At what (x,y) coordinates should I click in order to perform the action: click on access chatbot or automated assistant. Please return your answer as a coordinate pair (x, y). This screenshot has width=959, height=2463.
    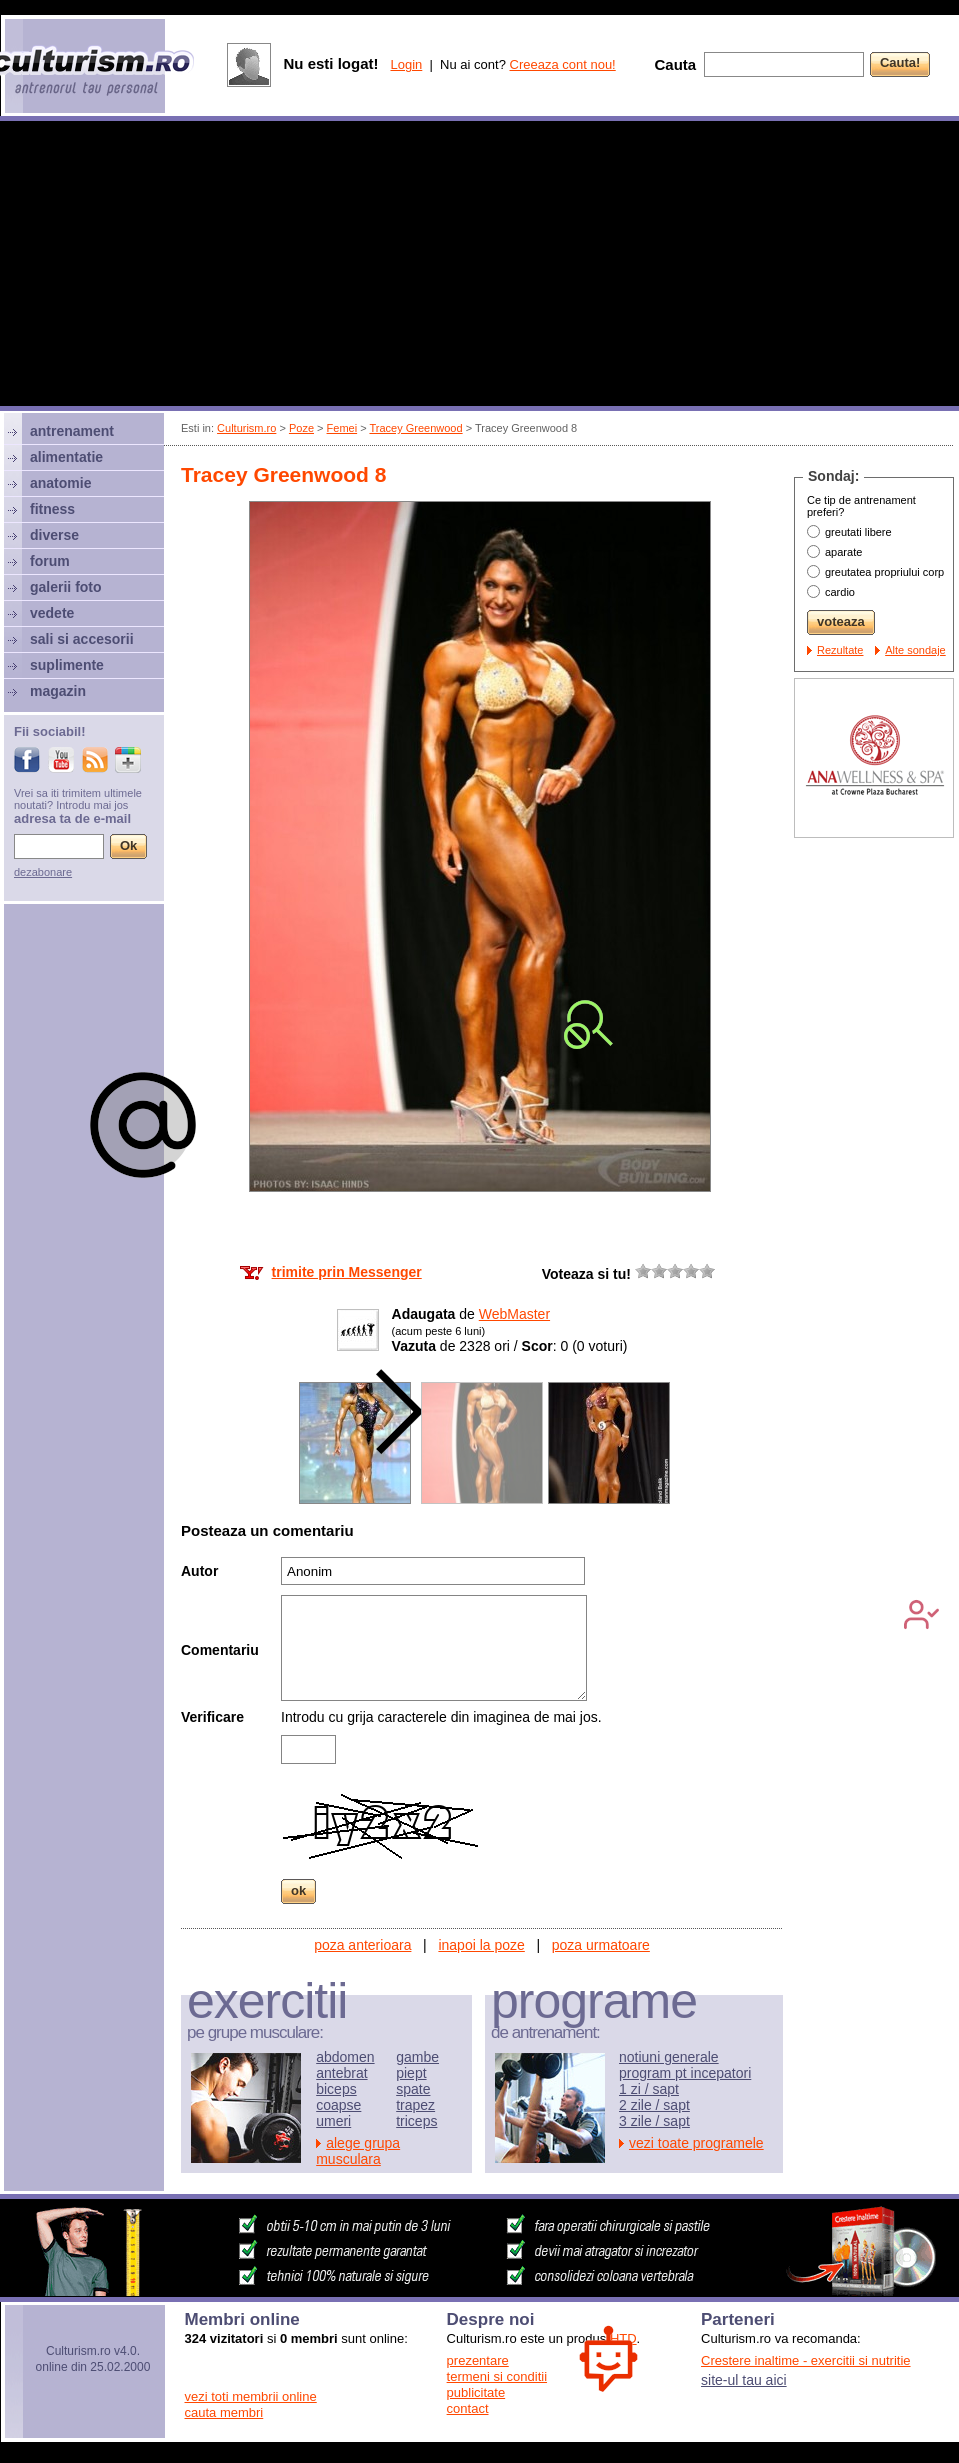
    Looking at the image, I should click on (608, 2359).